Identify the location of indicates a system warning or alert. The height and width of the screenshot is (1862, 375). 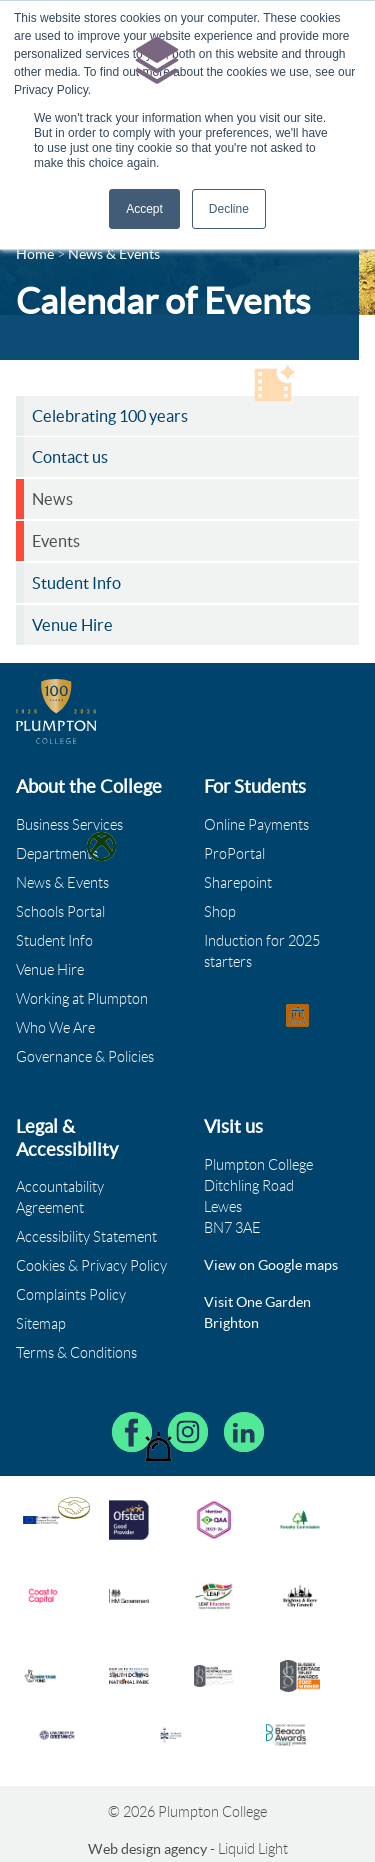
(158, 1446).